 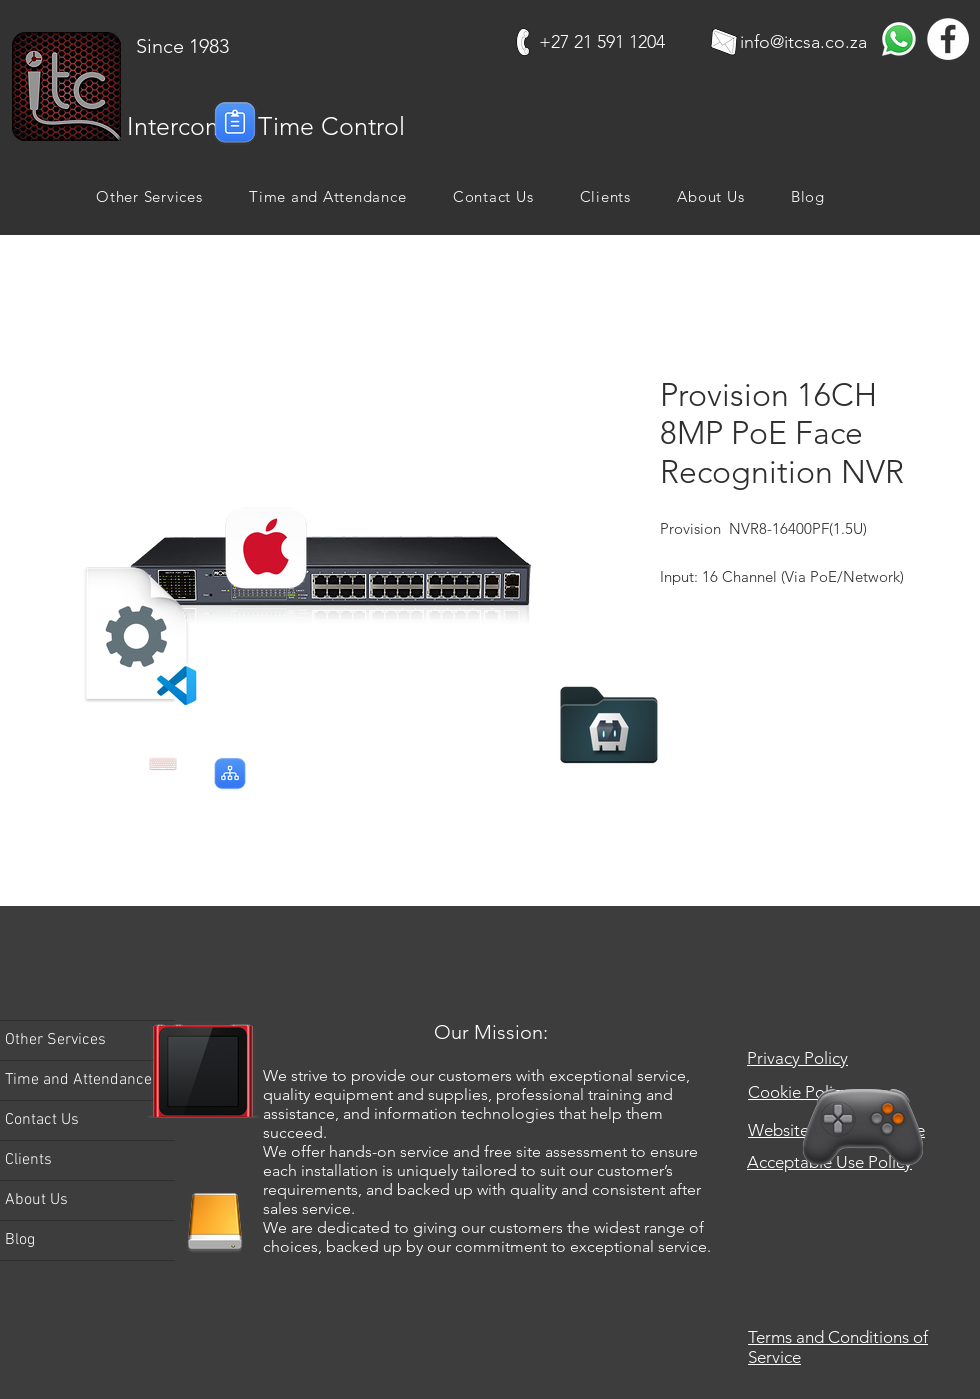 I want to click on represents a connected iPod nano device, so click(x=203, y=1071).